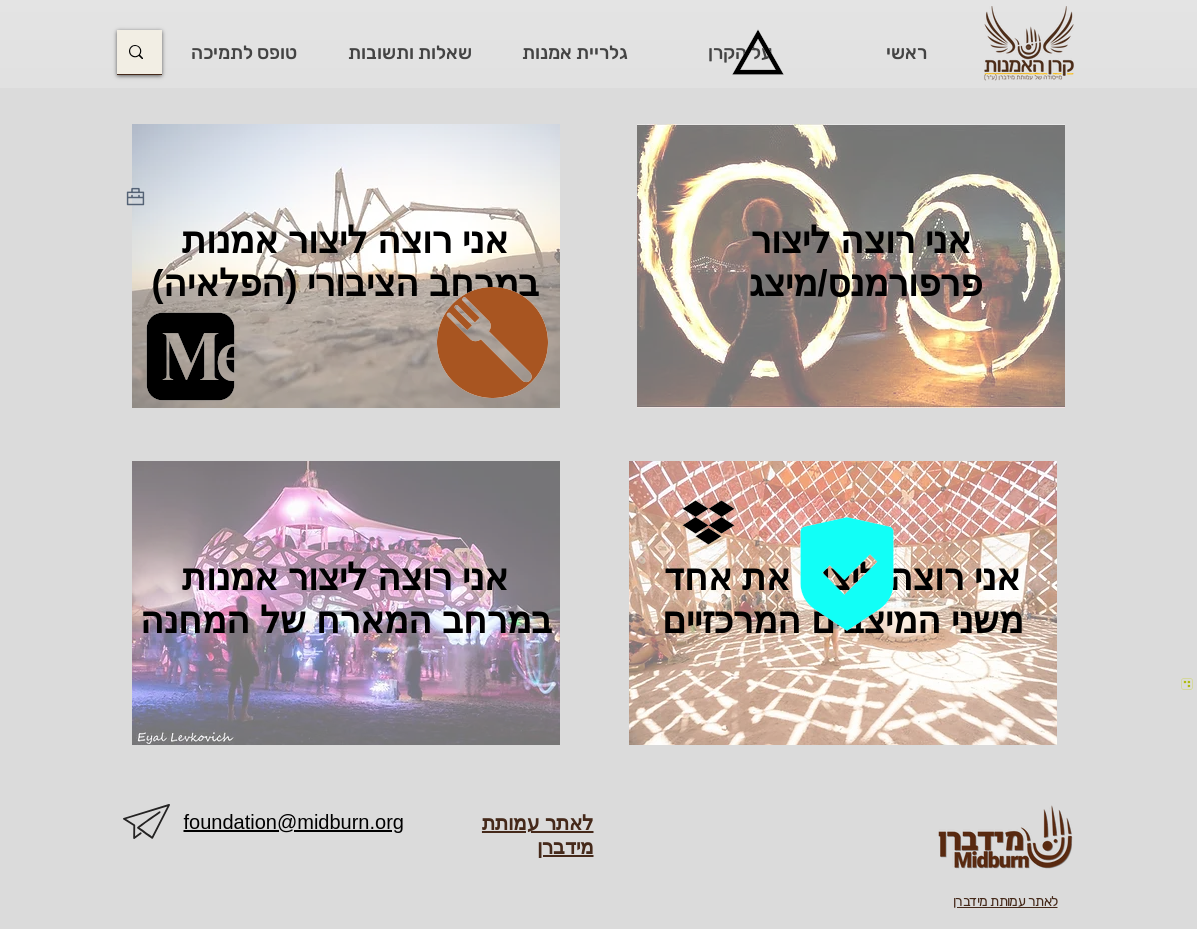 The width and height of the screenshot is (1197, 929). Describe the element at coordinates (1187, 684) in the screenshot. I see `perbyte brand logo` at that location.